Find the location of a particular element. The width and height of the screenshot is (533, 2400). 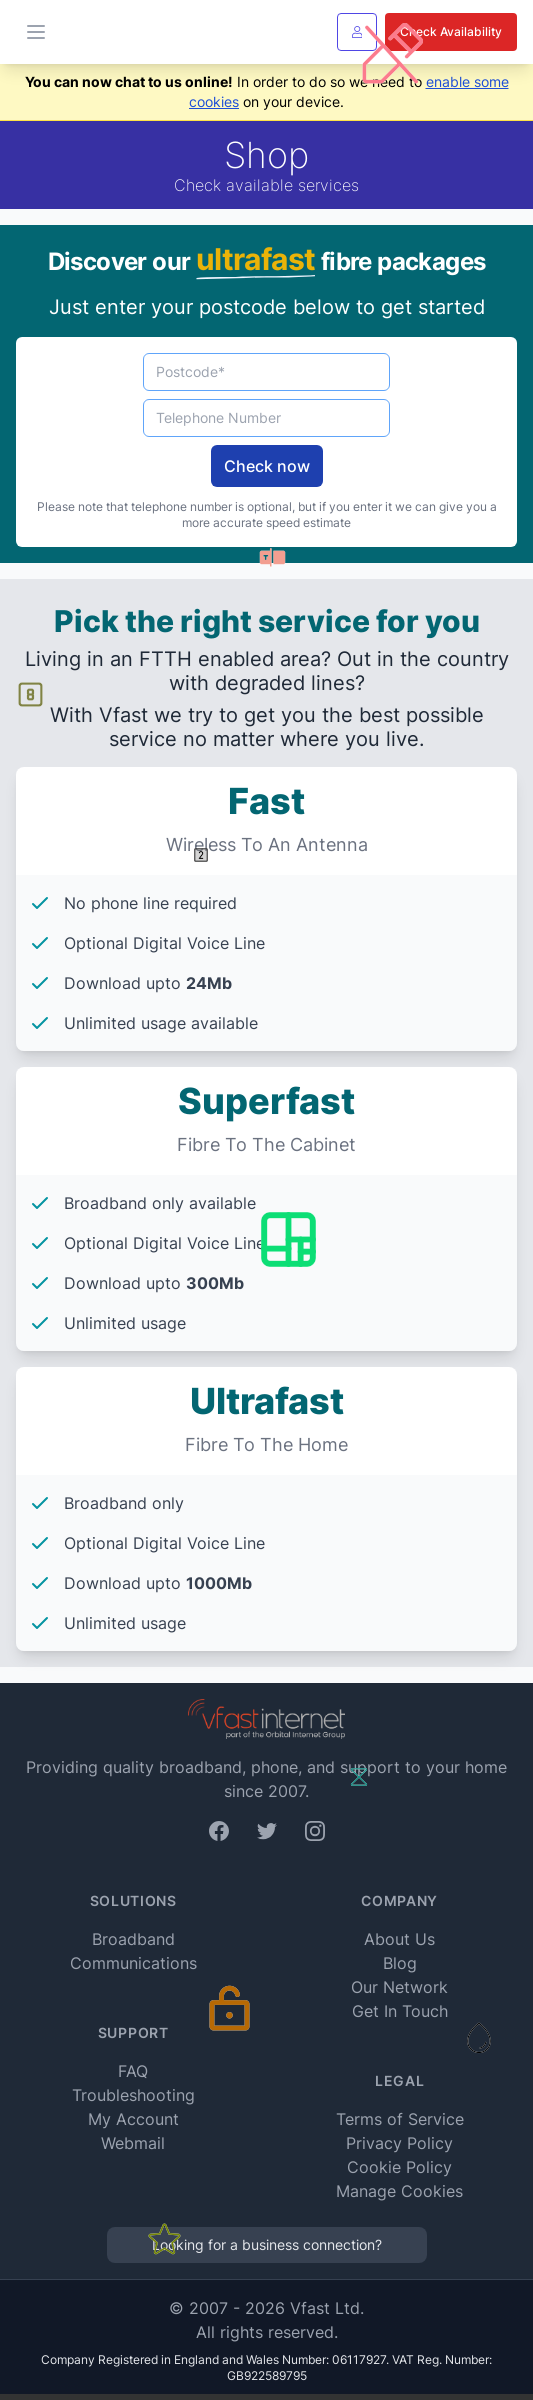

indicates loading or processing in progress is located at coordinates (359, 1777).